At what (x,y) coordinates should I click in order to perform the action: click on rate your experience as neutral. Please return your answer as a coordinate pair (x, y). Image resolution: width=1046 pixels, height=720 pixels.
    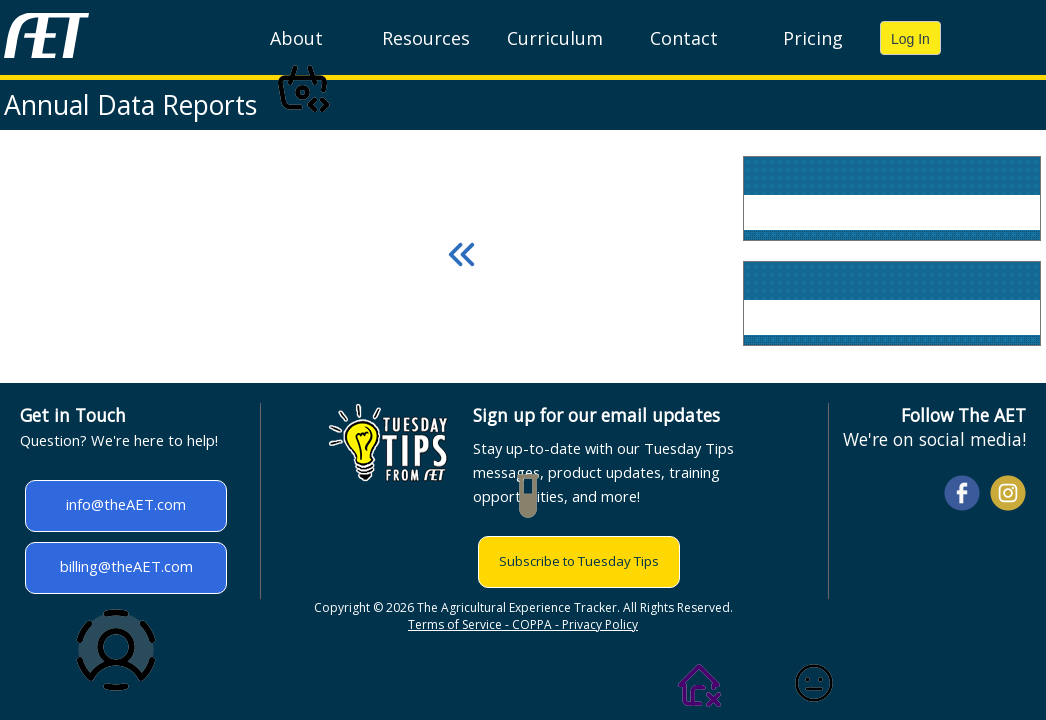
    Looking at the image, I should click on (814, 683).